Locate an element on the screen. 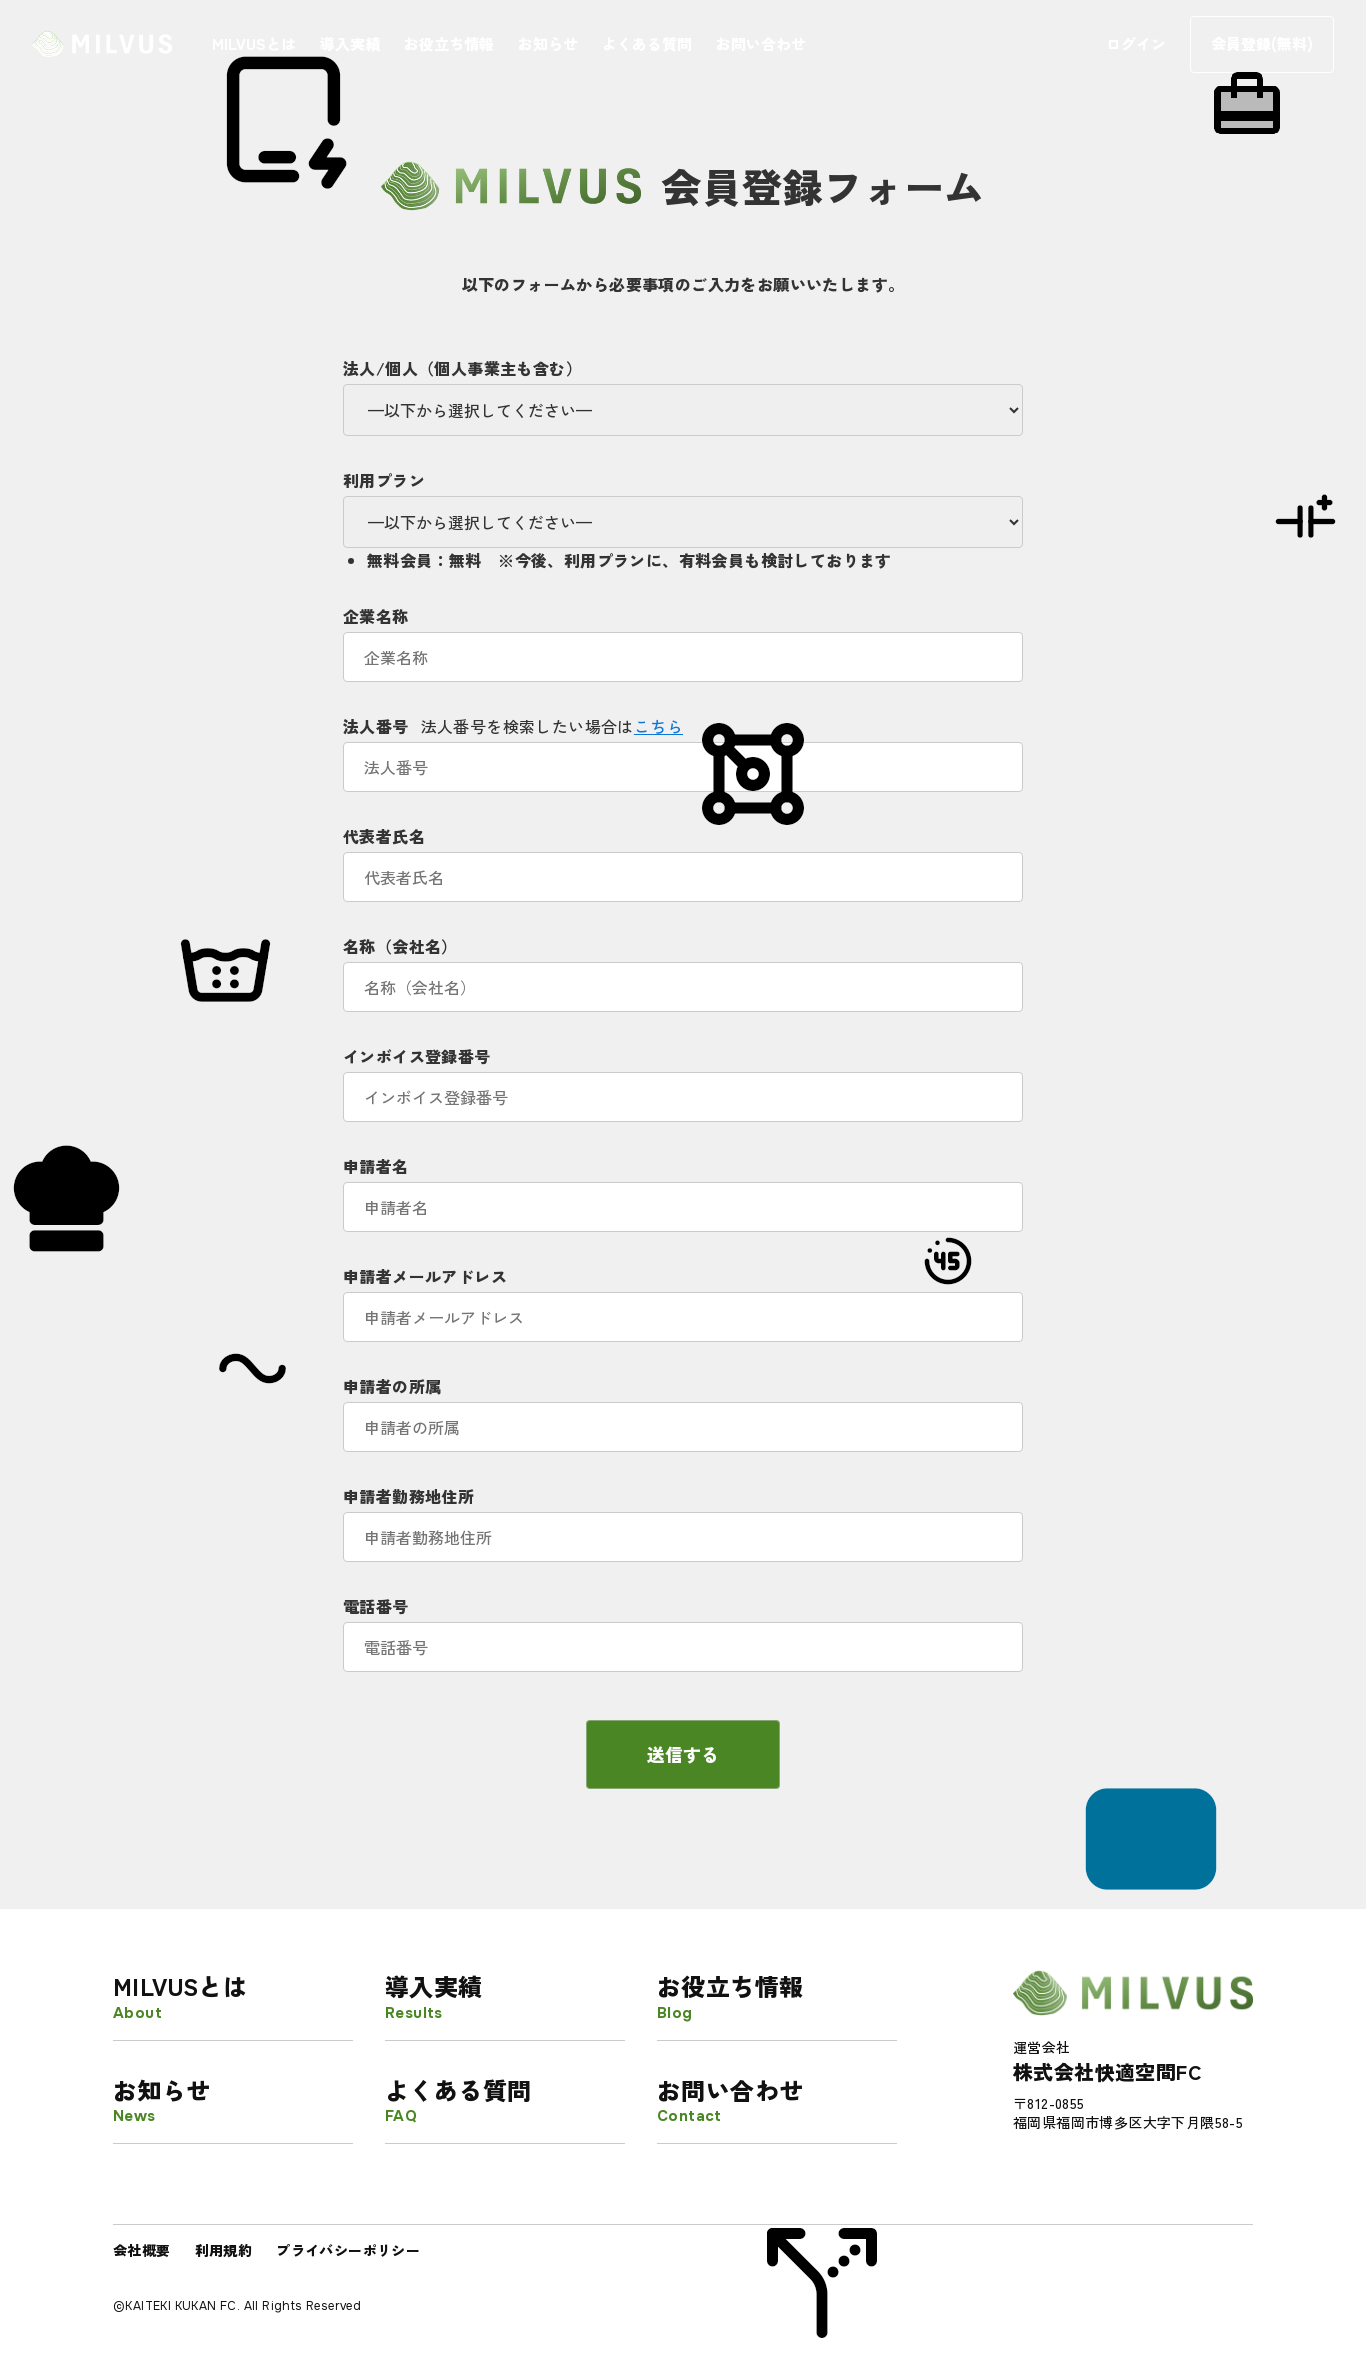 The width and height of the screenshot is (1366, 2355). access travel documents or itinerary is located at coordinates (1247, 105).